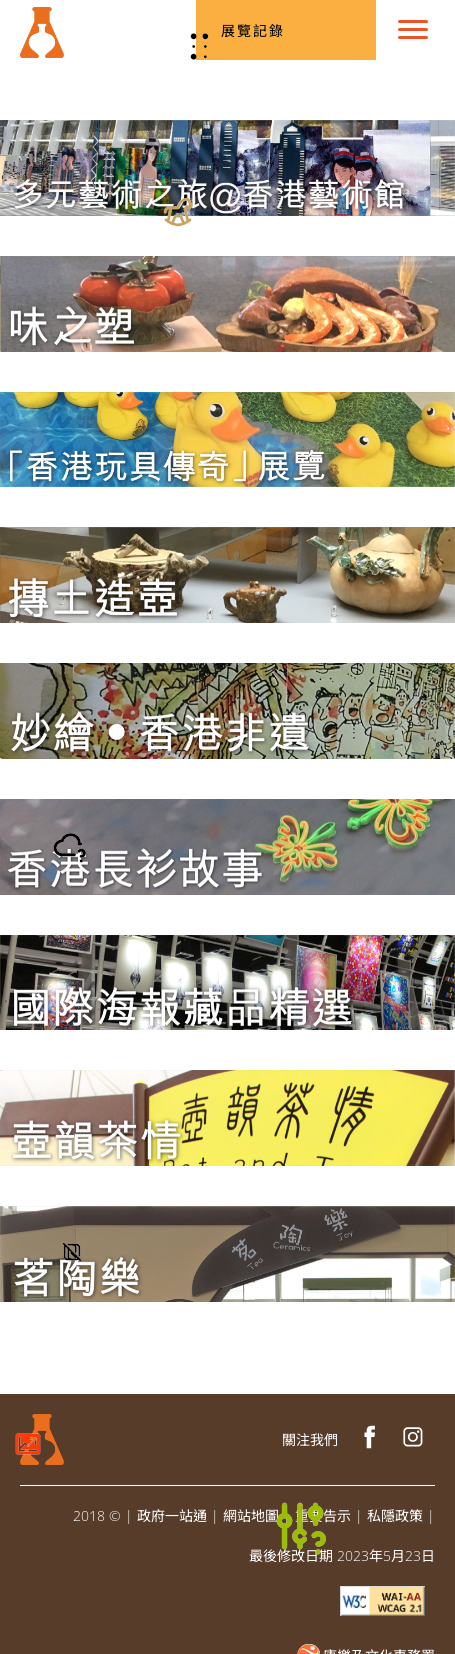 Image resolution: width=455 pixels, height=1654 pixels. What do you see at coordinates (72, 1252) in the screenshot?
I see `nfc is currently disabled` at bounding box center [72, 1252].